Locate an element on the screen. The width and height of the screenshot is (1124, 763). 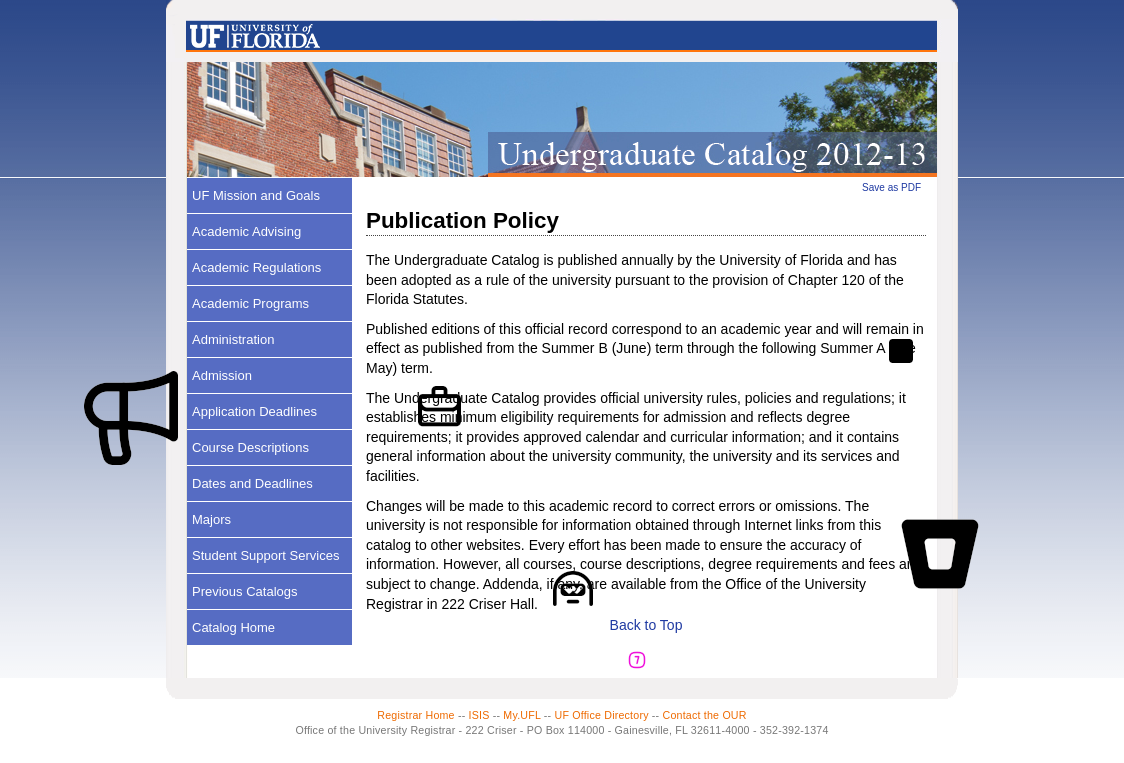
access work or business-related content is located at coordinates (439, 407).